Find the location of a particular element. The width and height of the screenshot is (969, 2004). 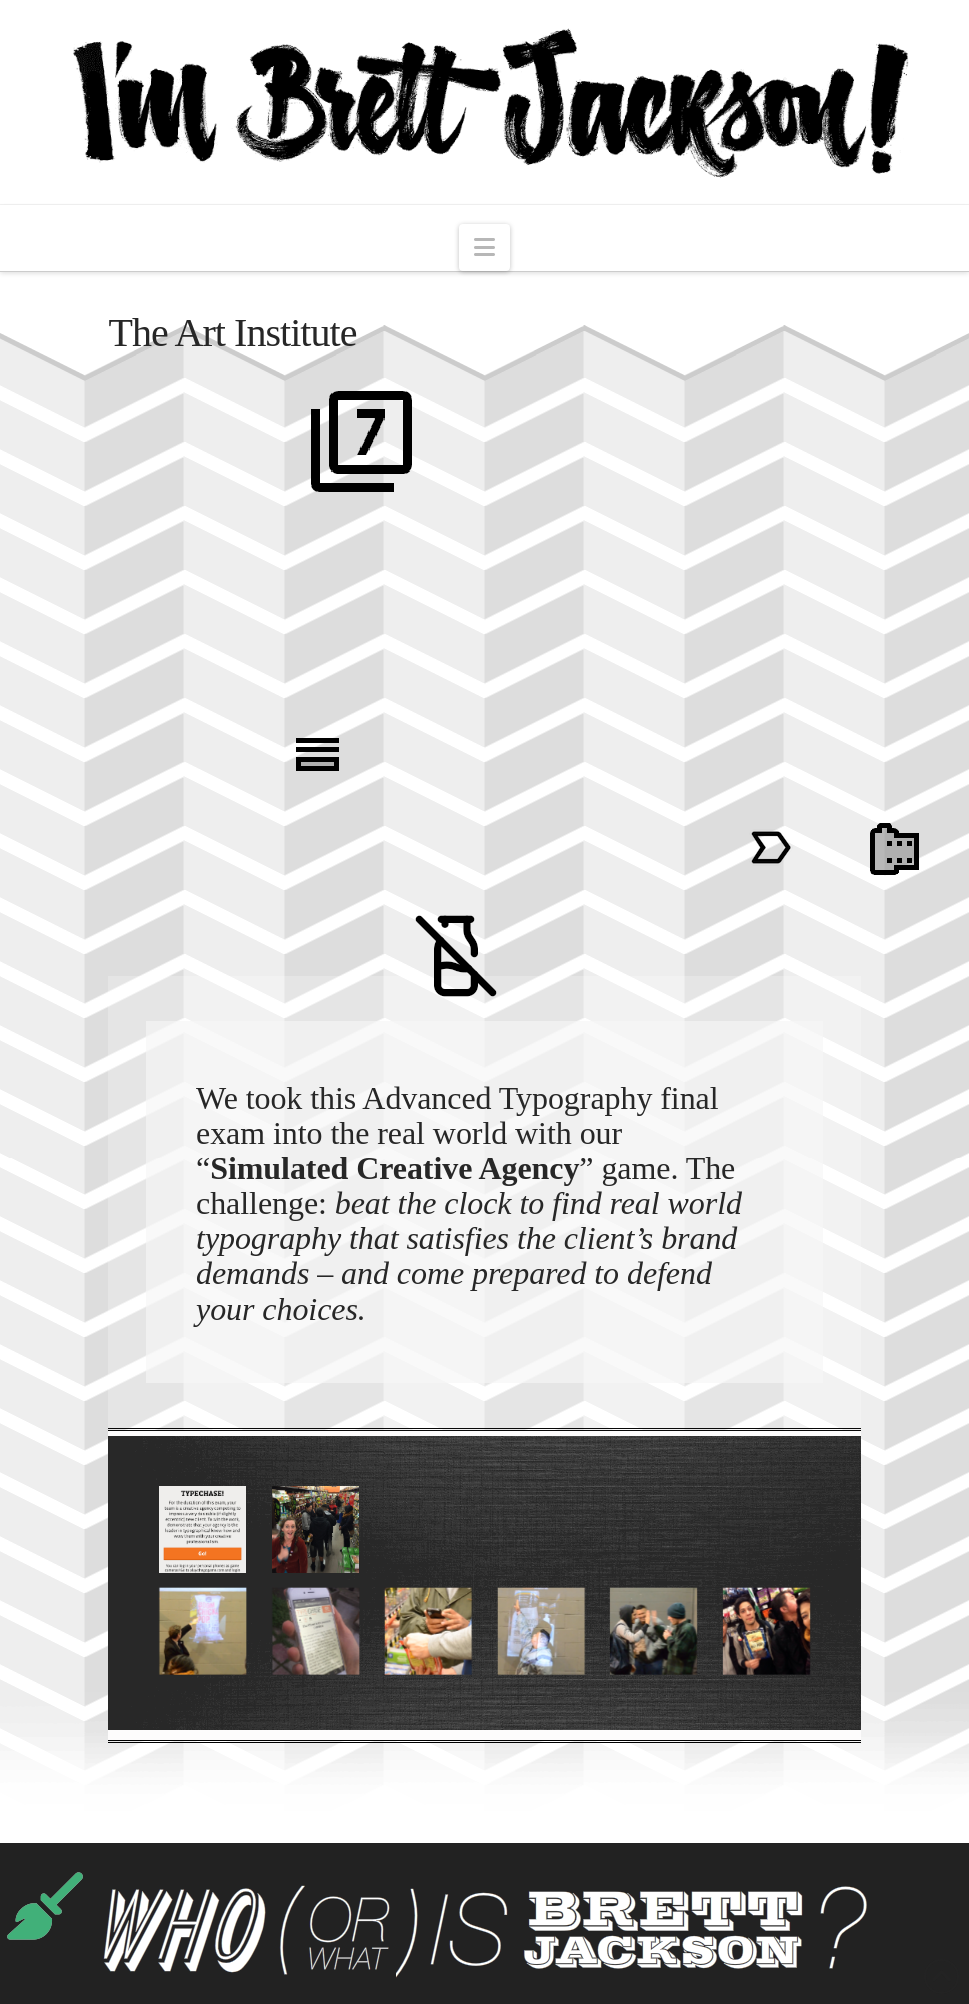

mark item as important is located at coordinates (770, 847).